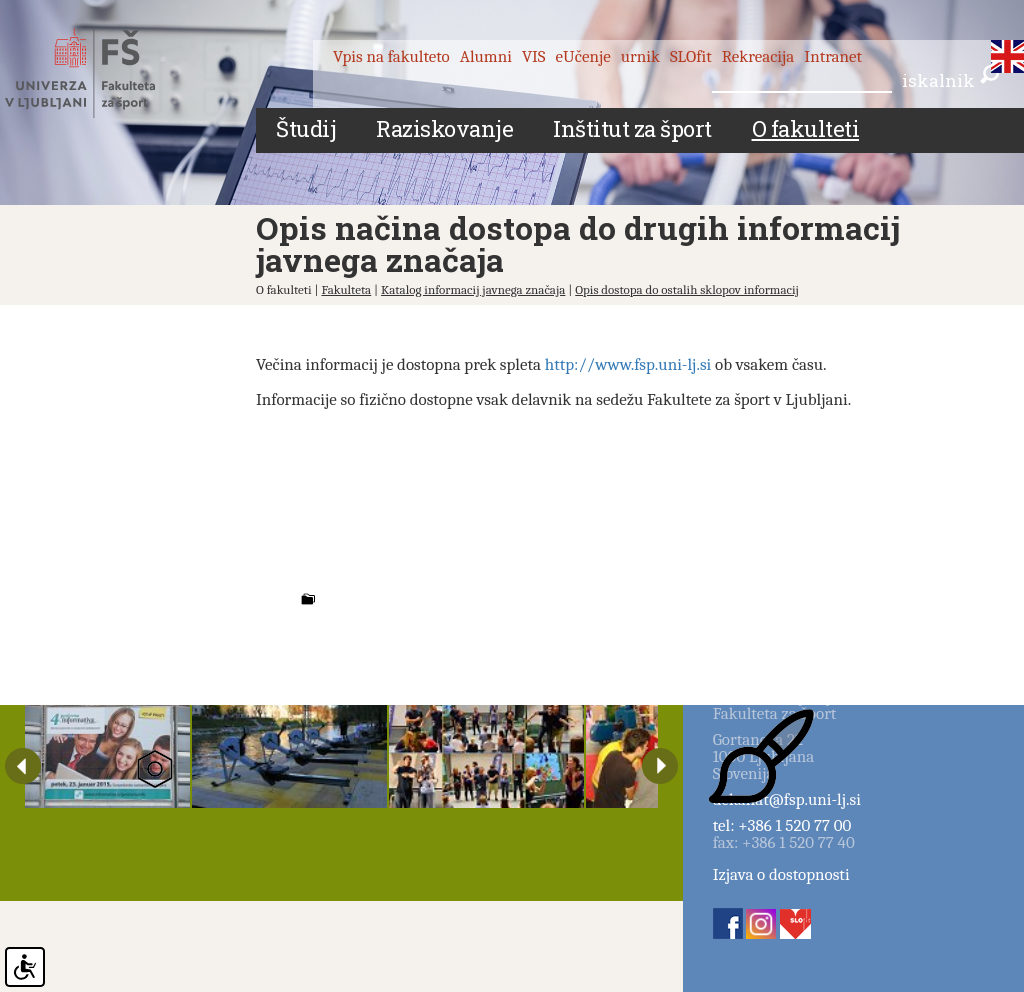 The image size is (1024, 992). I want to click on browse all folders, so click(308, 599).